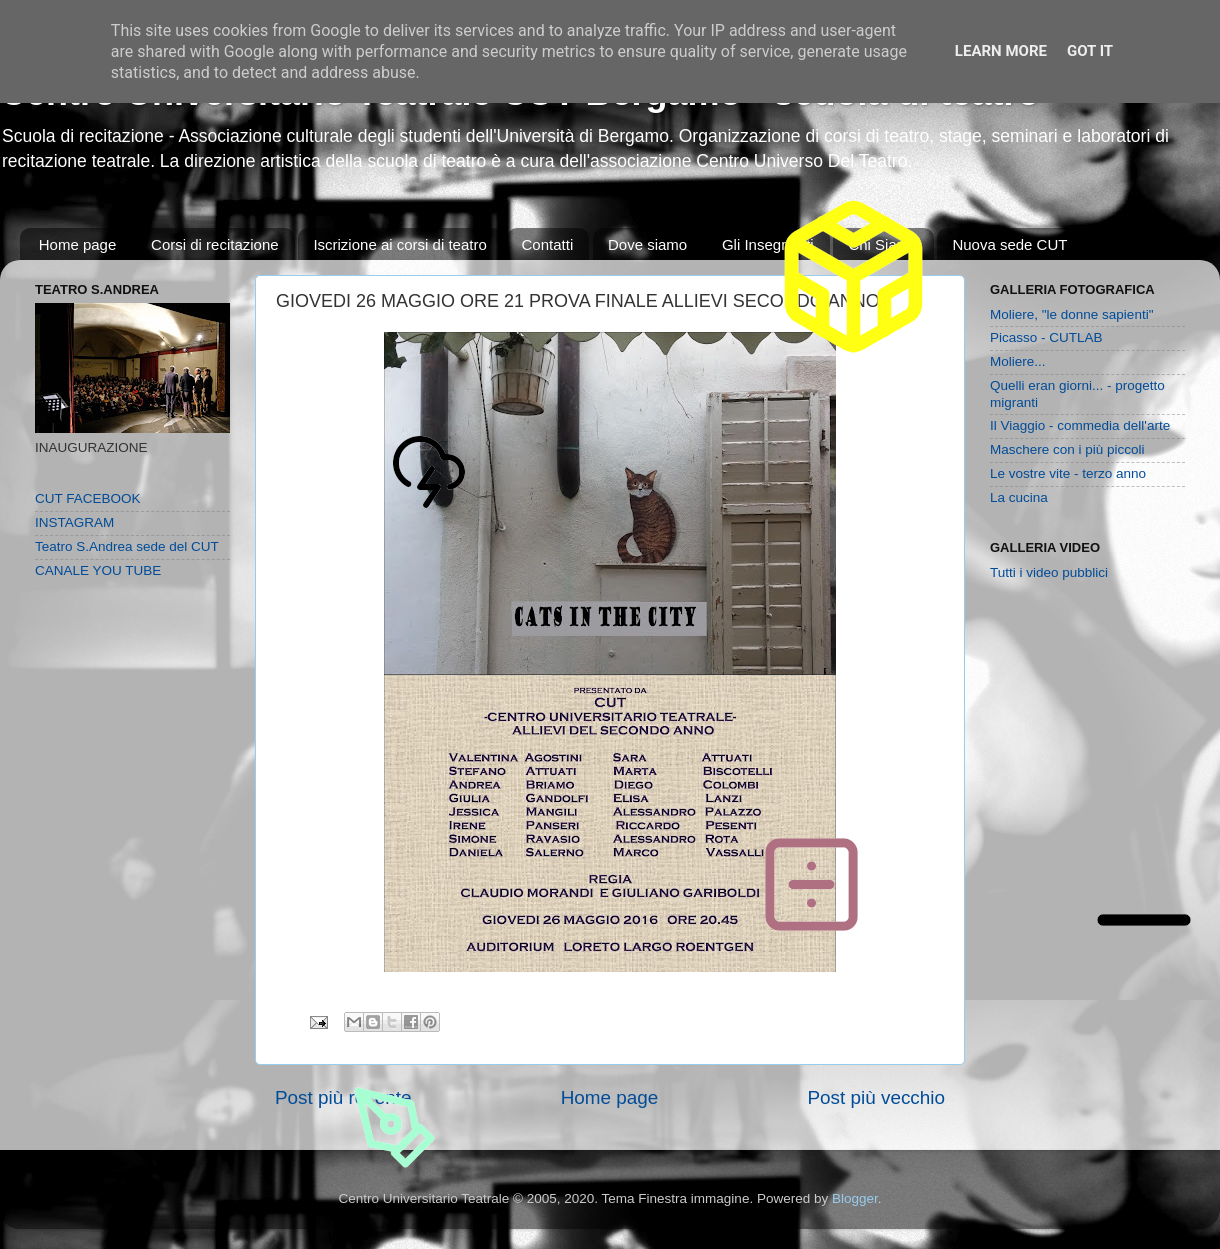 Image resolution: width=1220 pixels, height=1249 pixels. What do you see at coordinates (1144, 920) in the screenshot?
I see `decrease quantity or value` at bounding box center [1144, 920].